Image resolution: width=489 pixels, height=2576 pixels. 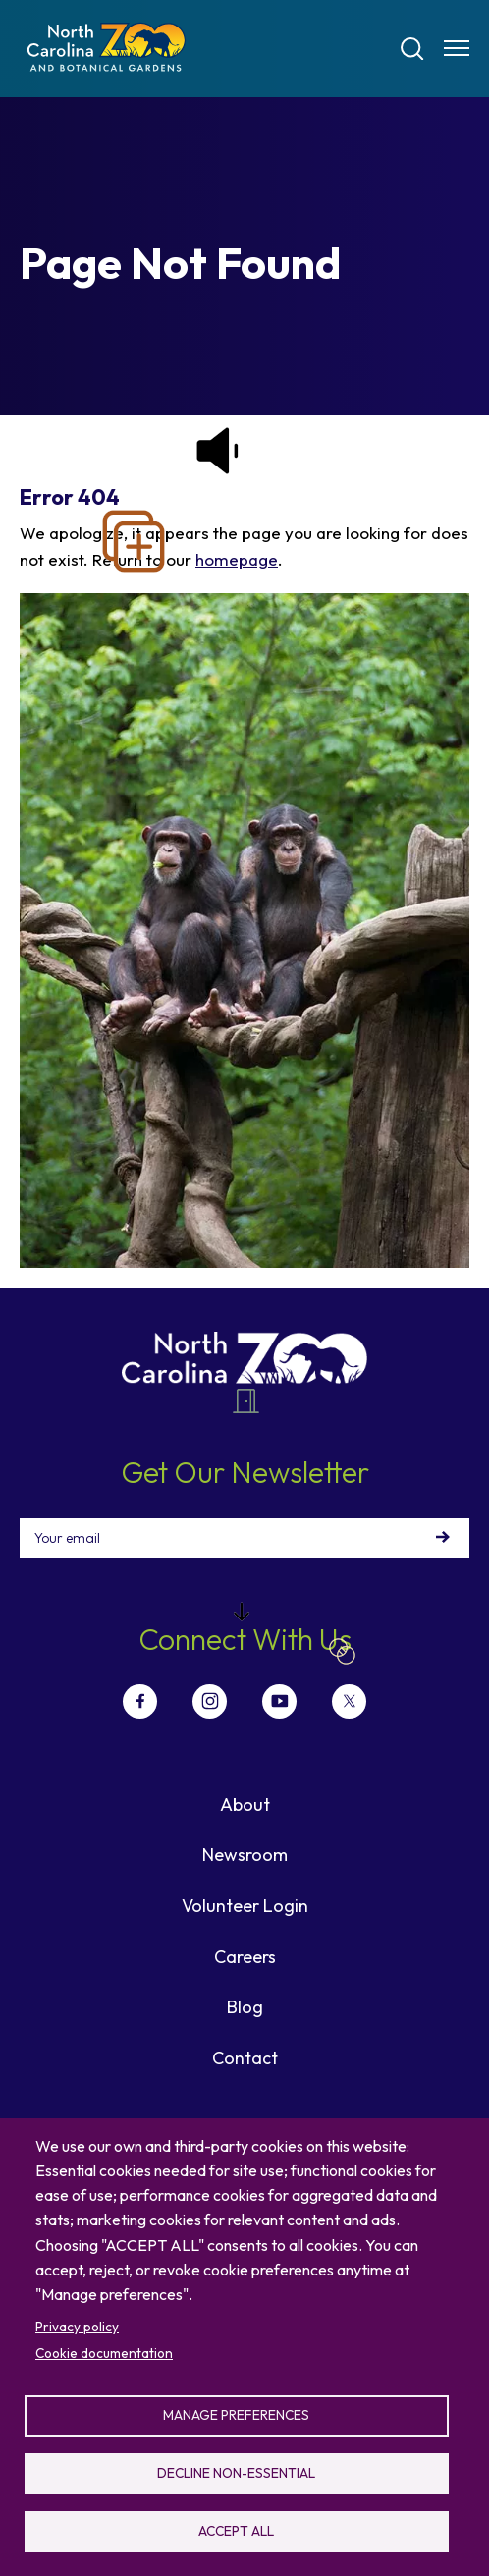 What do you see at coordinates (134, 541) in the screenshot?
I see `duplicate or copy an item` at bounding box center [134, 541].